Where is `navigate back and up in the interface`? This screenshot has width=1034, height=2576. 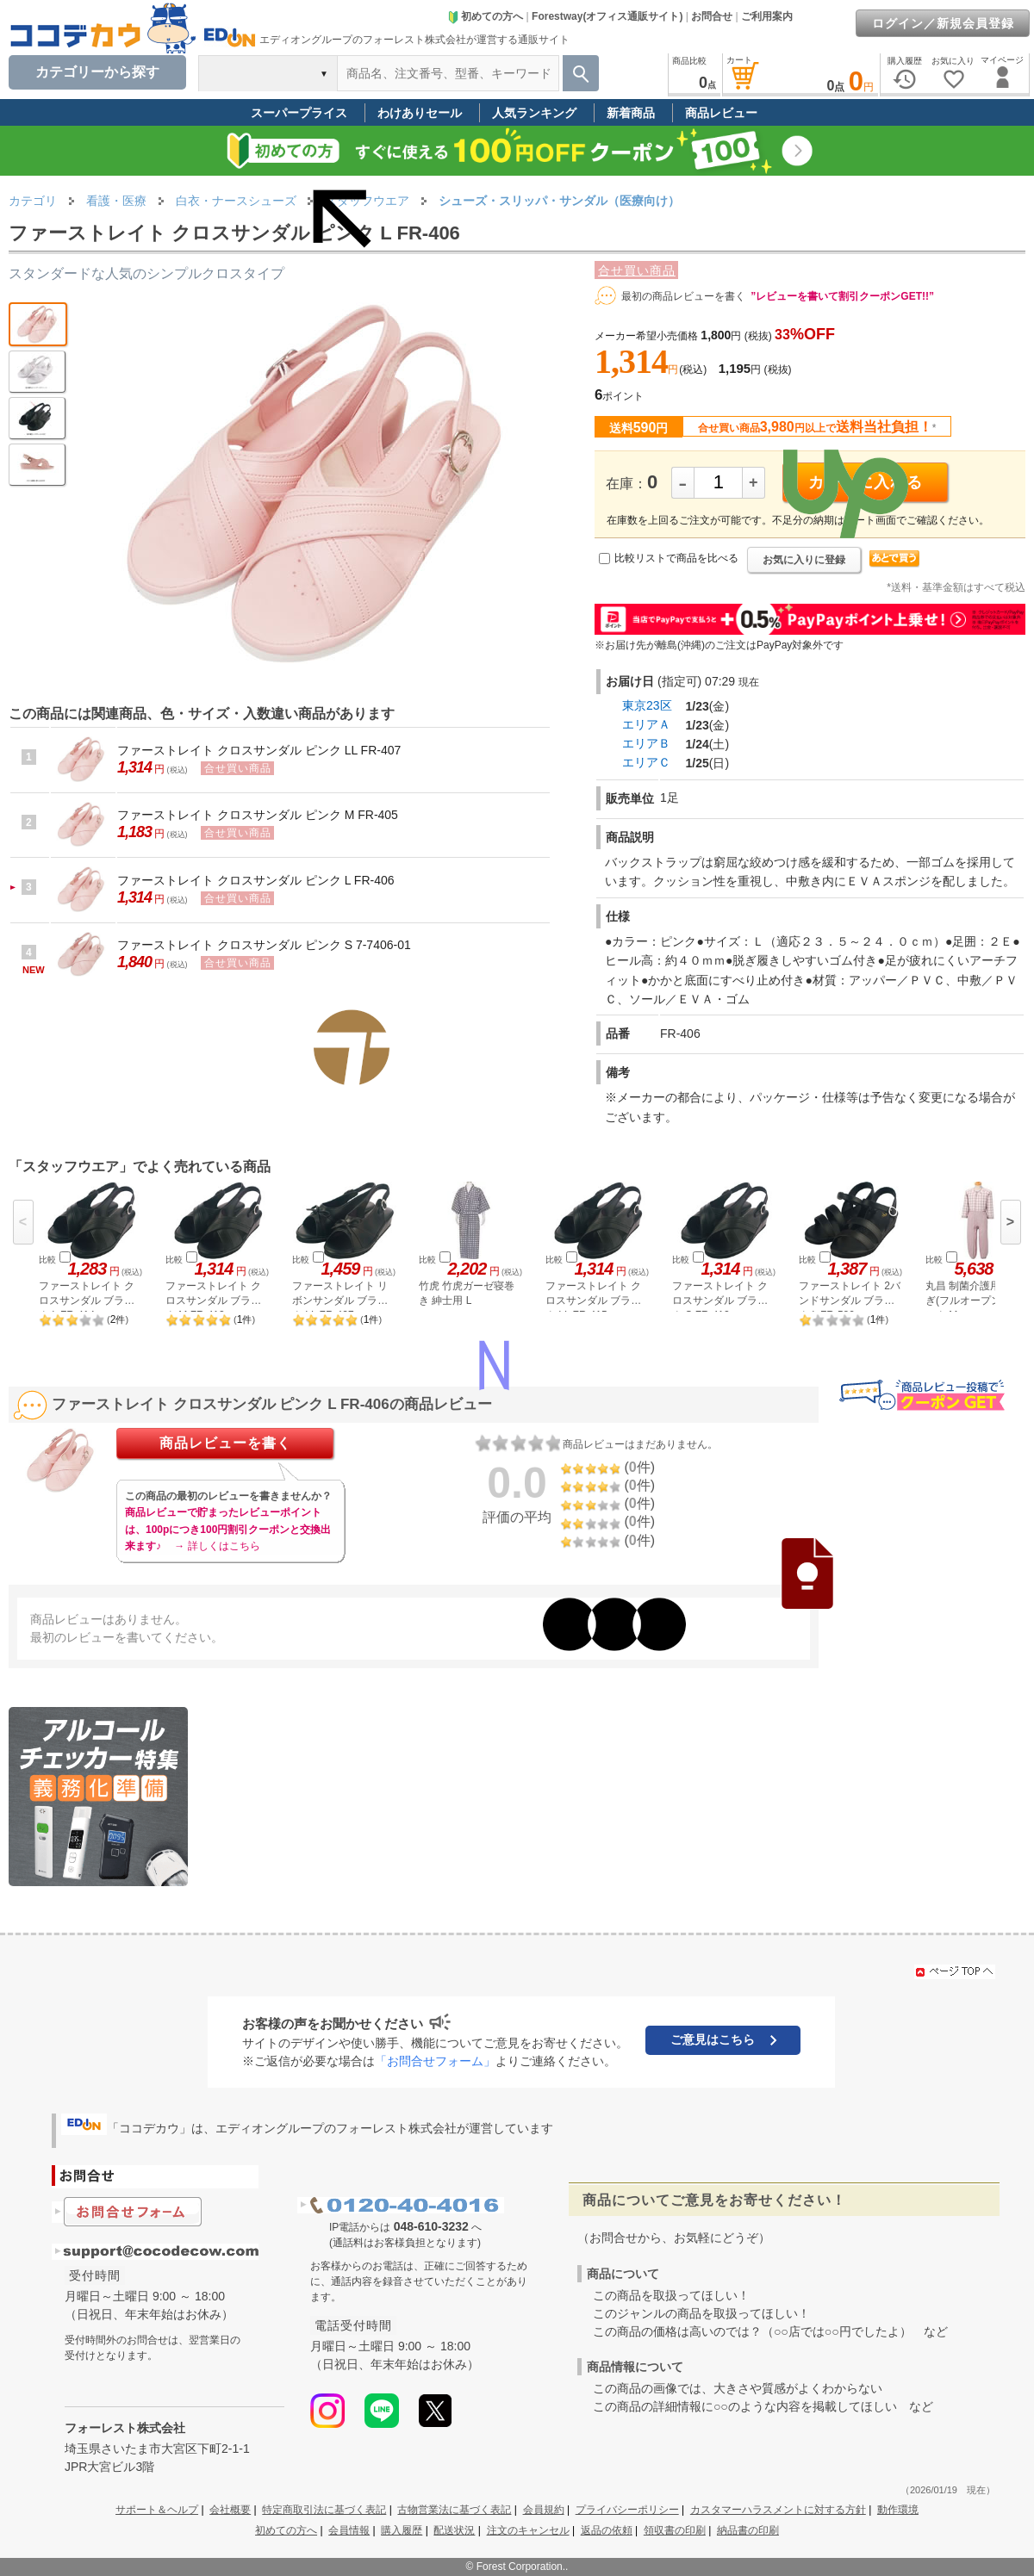
navigate back and up in the interface is located at coordinates (342, 219).